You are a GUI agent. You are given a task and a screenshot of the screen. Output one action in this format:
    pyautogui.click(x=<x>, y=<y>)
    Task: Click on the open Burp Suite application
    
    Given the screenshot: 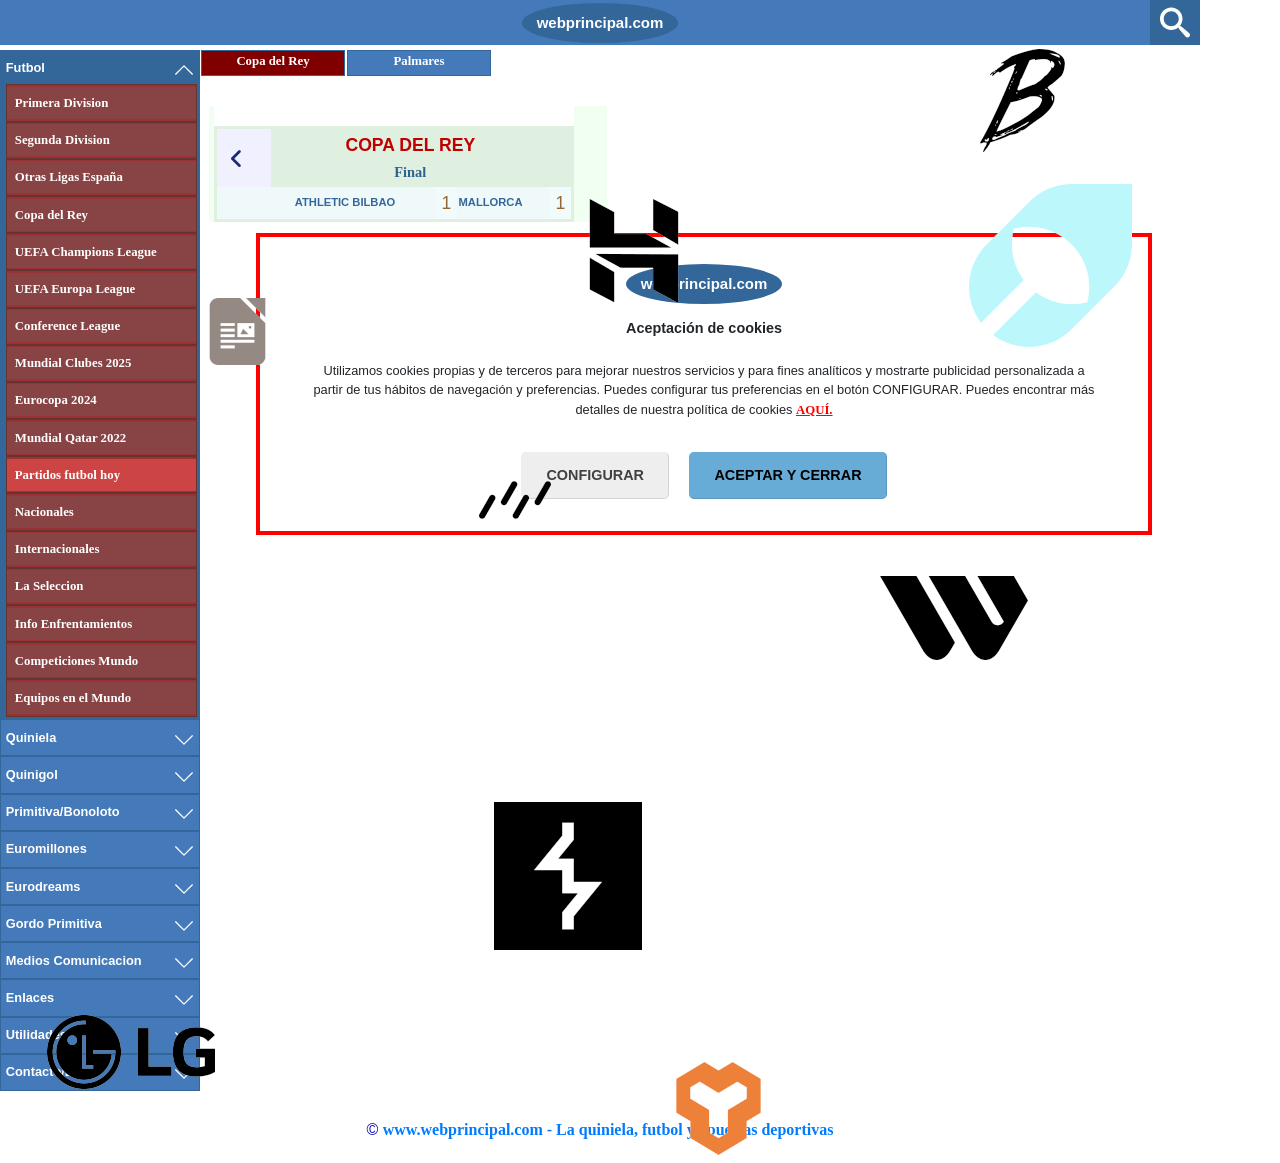 What is the action you would take?
    pyautogui.click(x=568, y=876)
    